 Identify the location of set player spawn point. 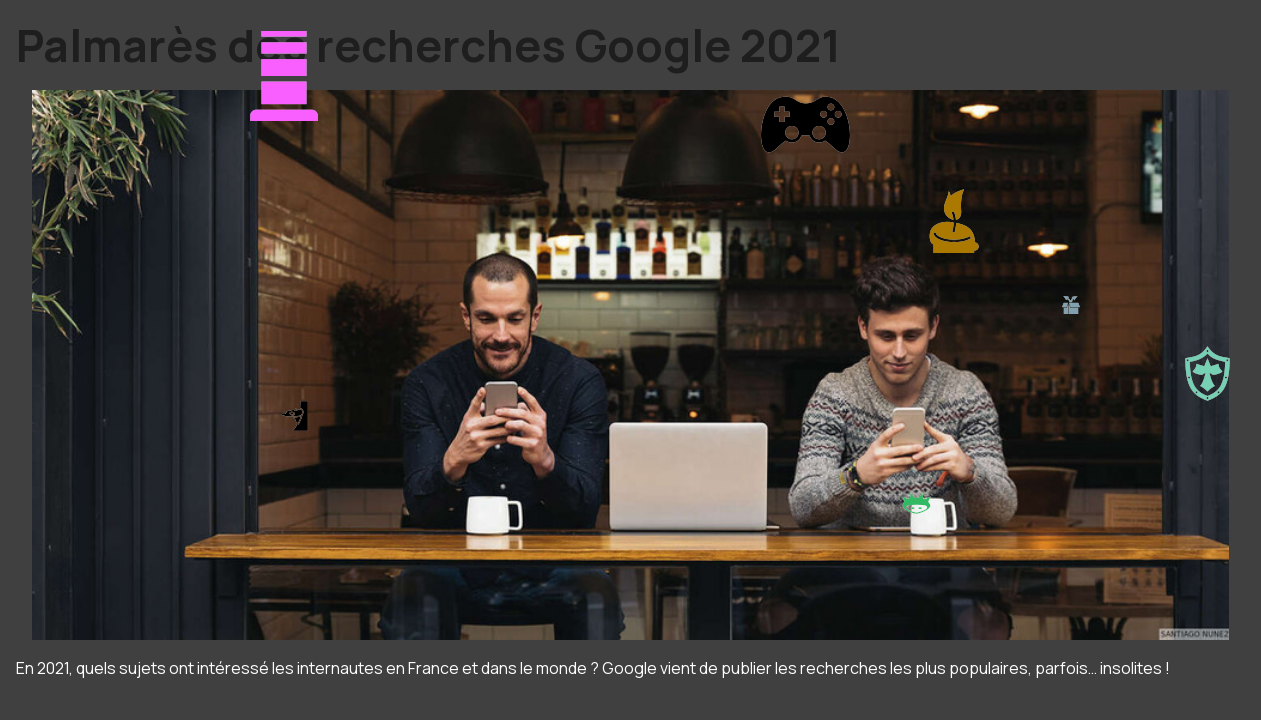
(284, 76).